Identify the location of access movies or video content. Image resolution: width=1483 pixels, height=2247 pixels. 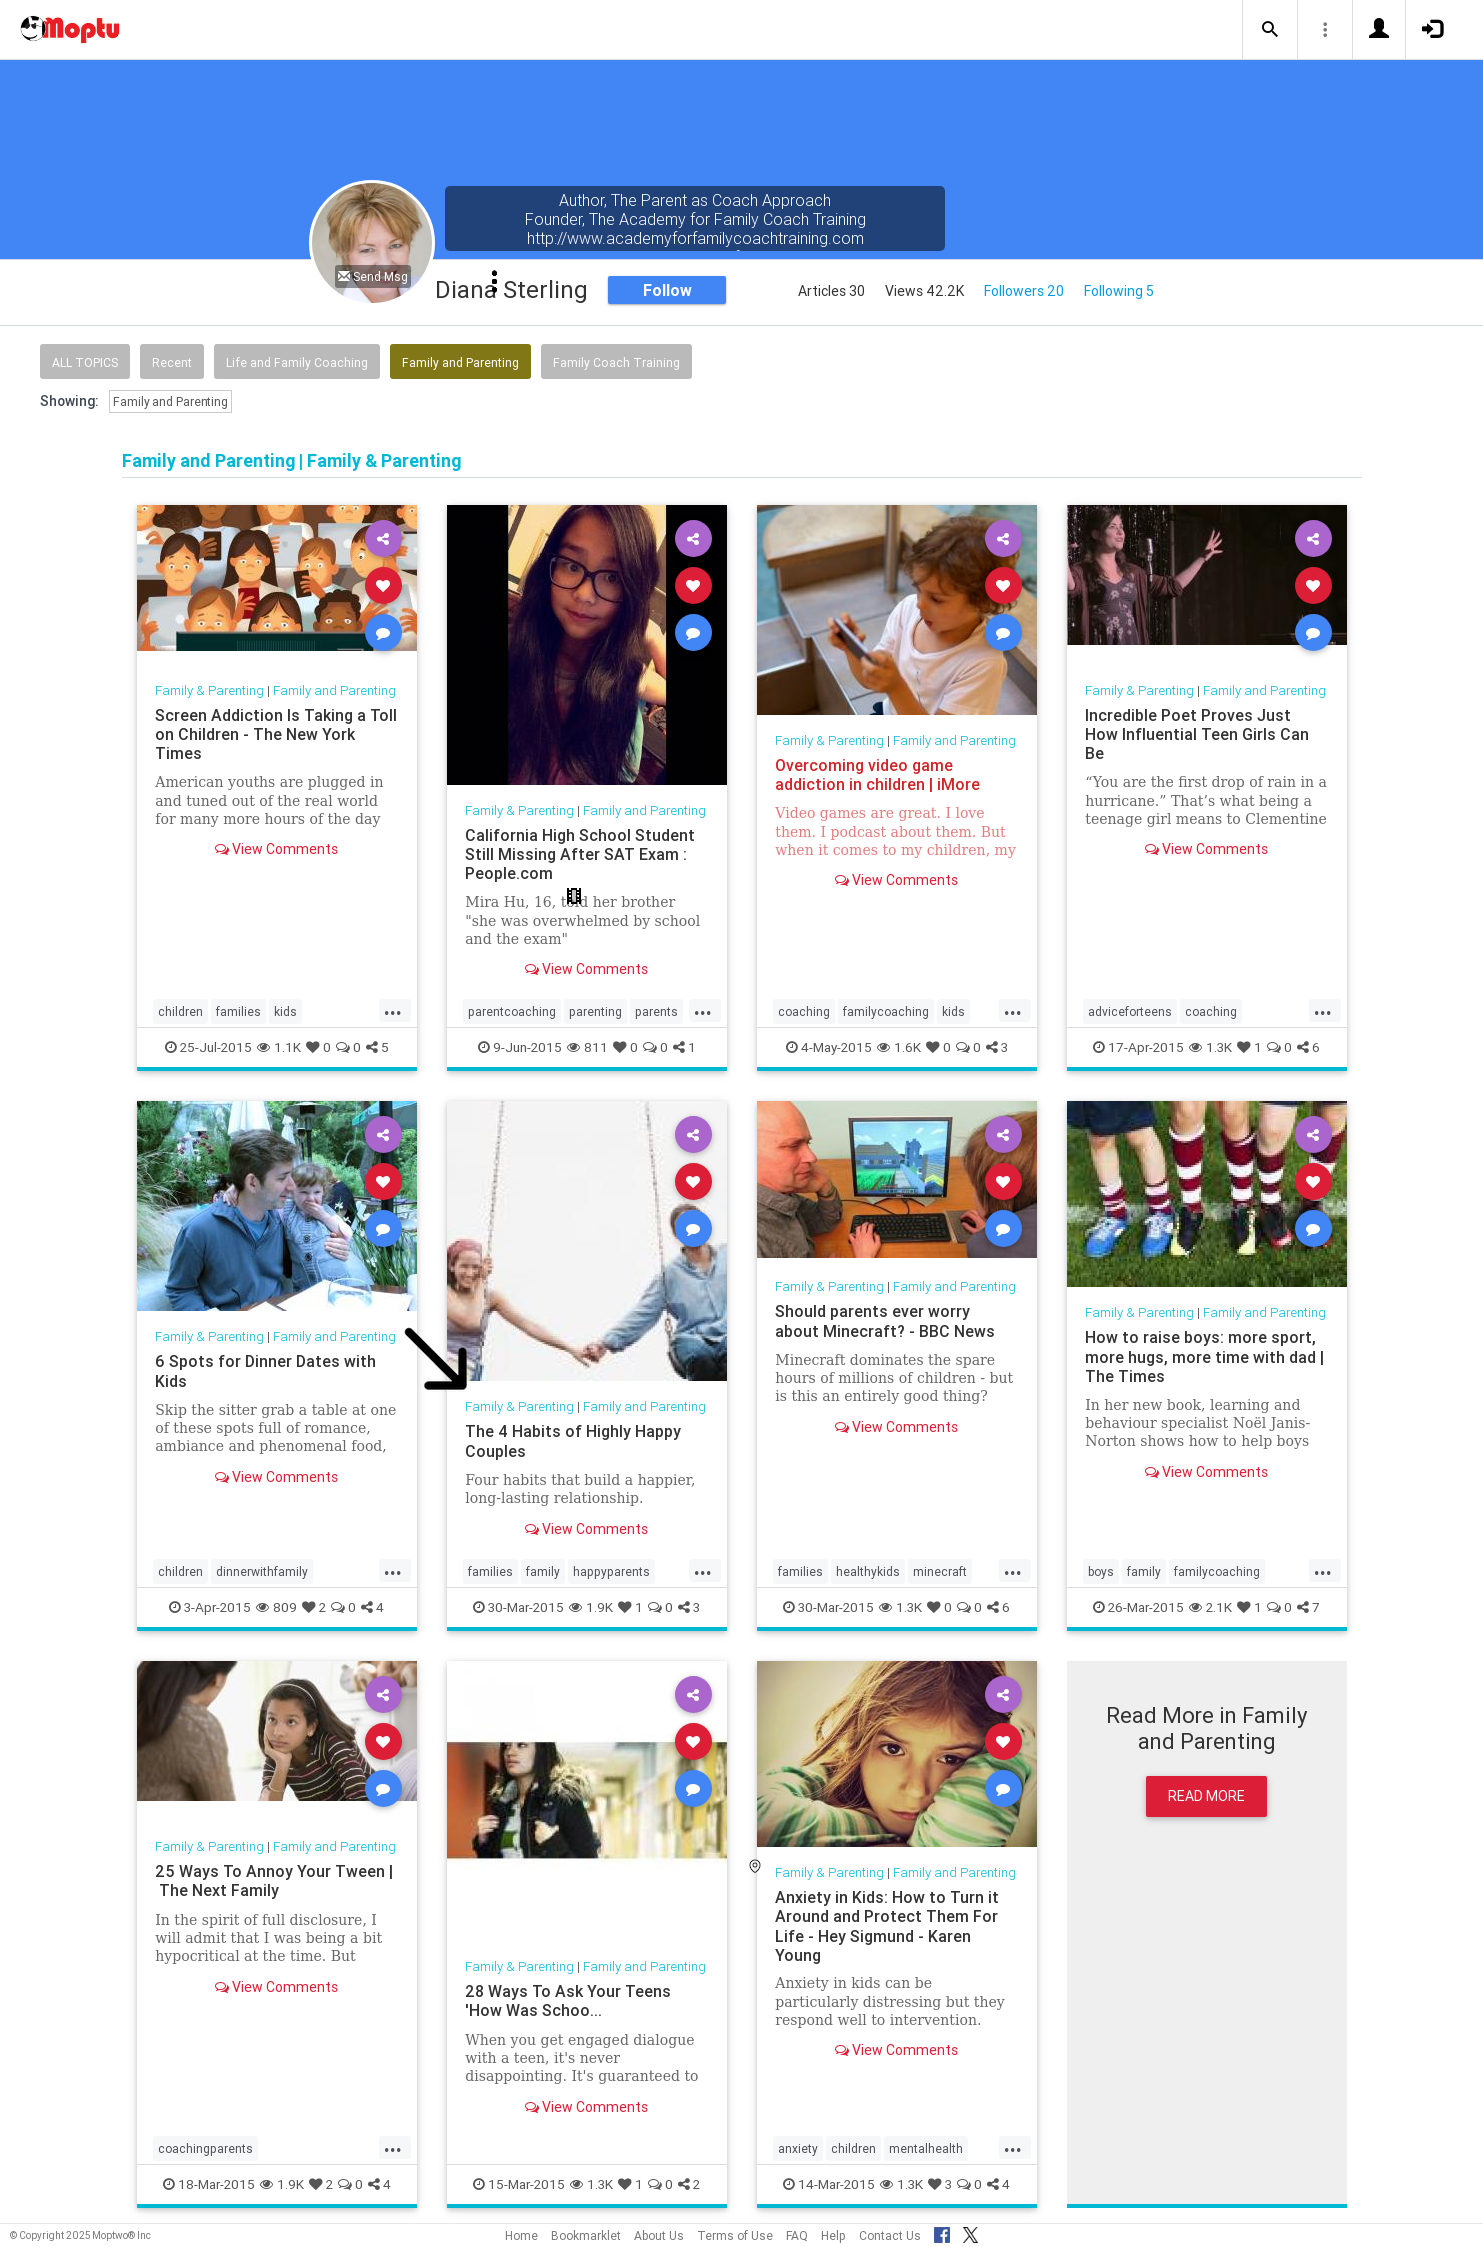
(574, 896).